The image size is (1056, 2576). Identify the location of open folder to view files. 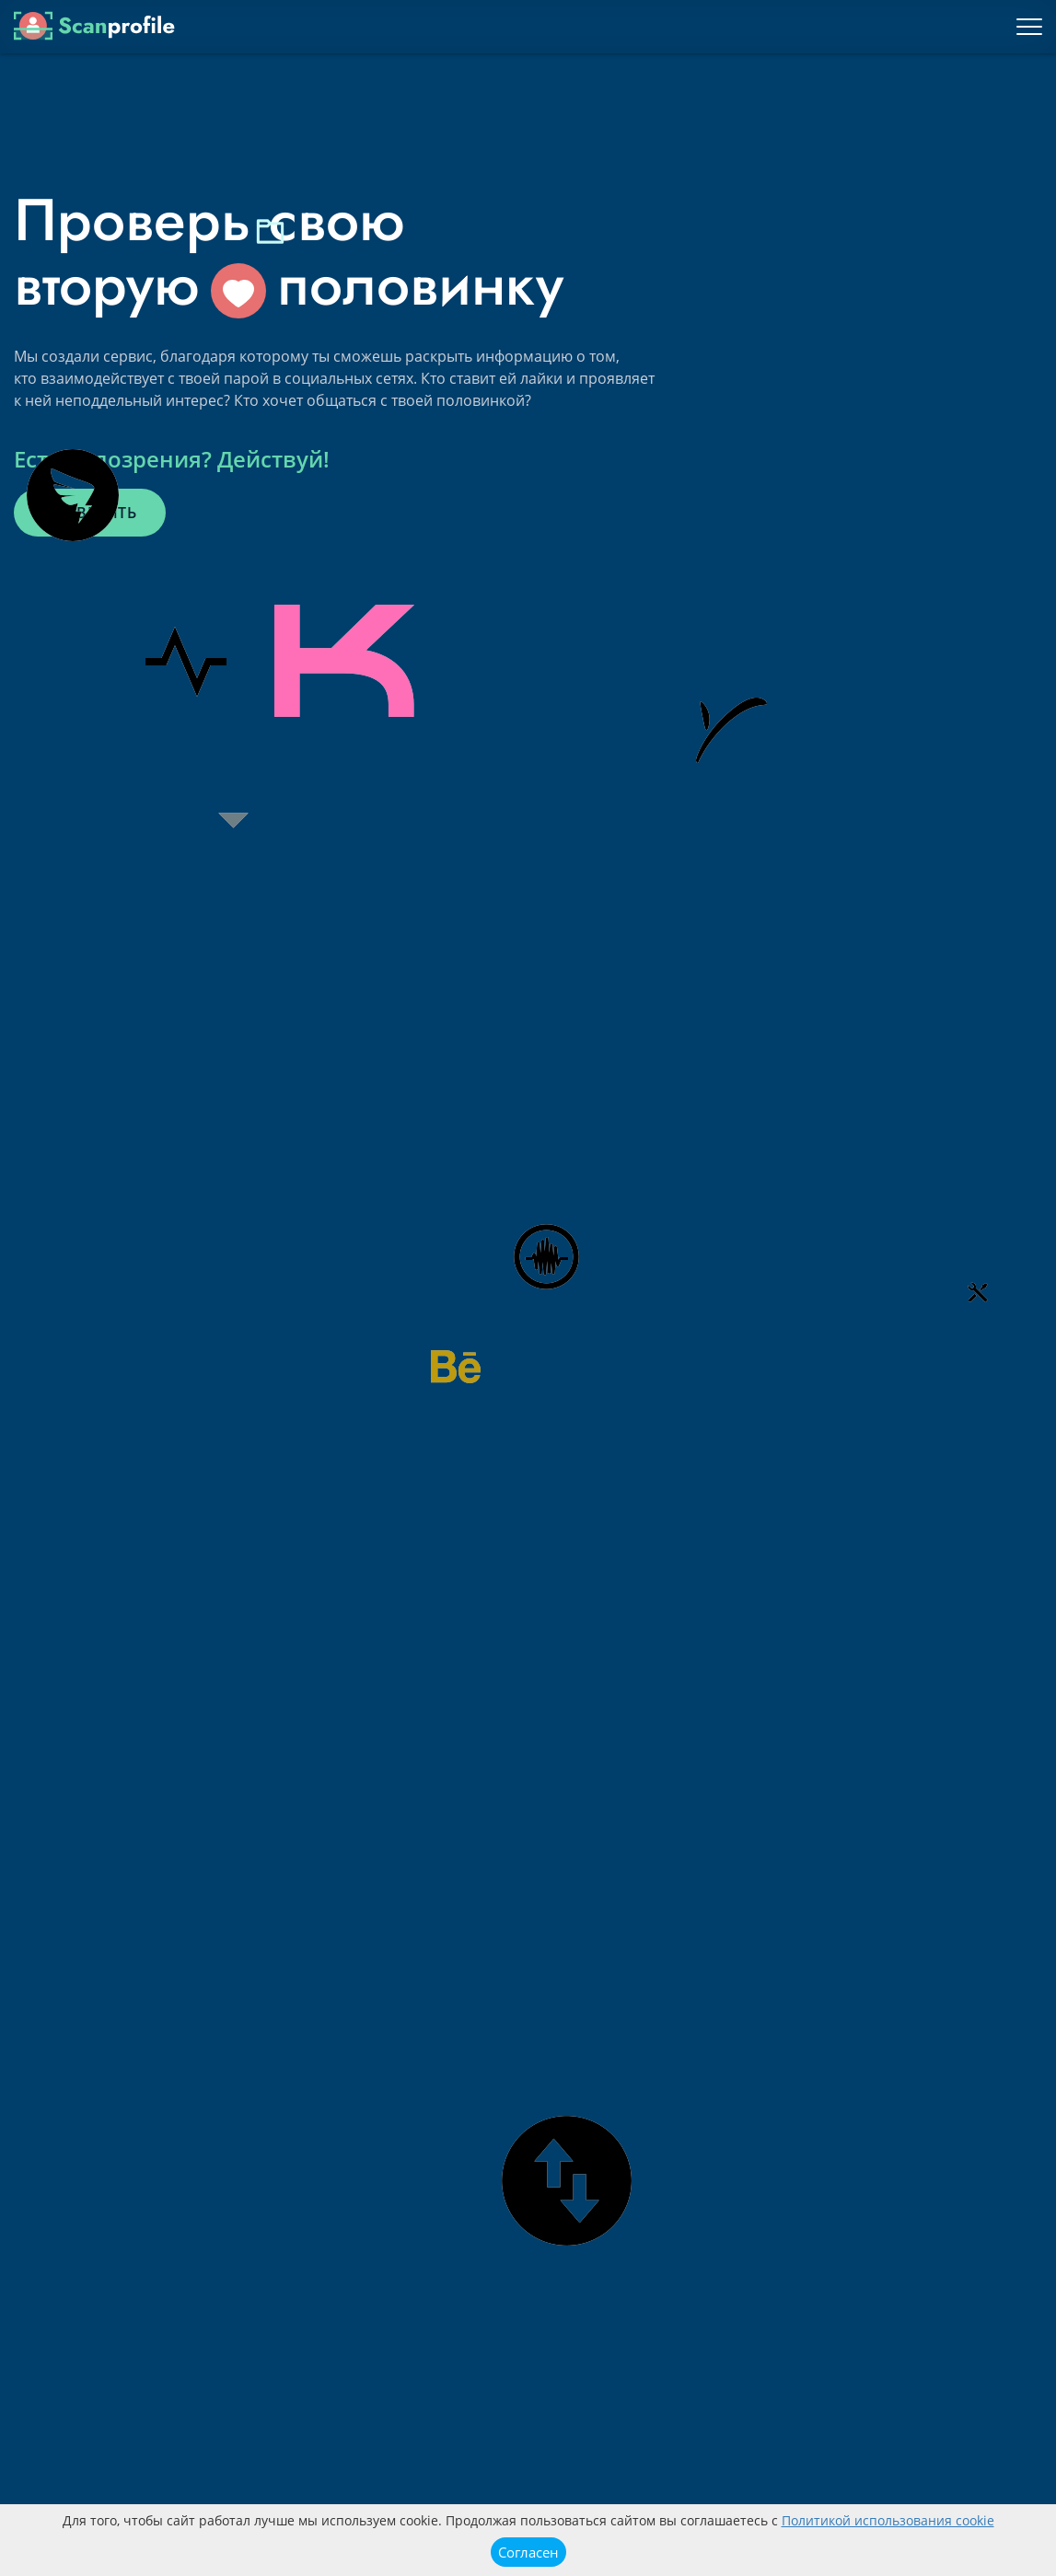
(270, 231).